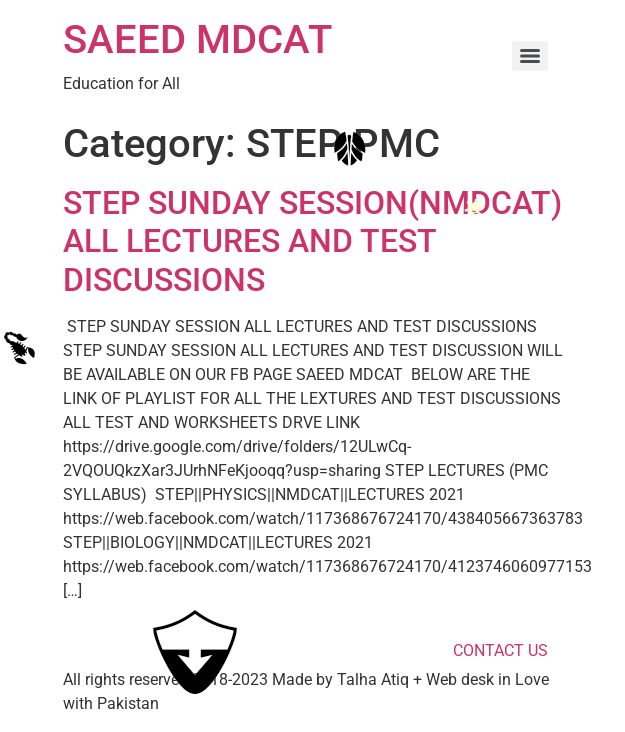 The width and height of the screenshot is (625, 732). What do you see at coordinates (349, 148) in the screenshot?
I see `open a loot crate or mystery item` at bounding box center [349, 148].